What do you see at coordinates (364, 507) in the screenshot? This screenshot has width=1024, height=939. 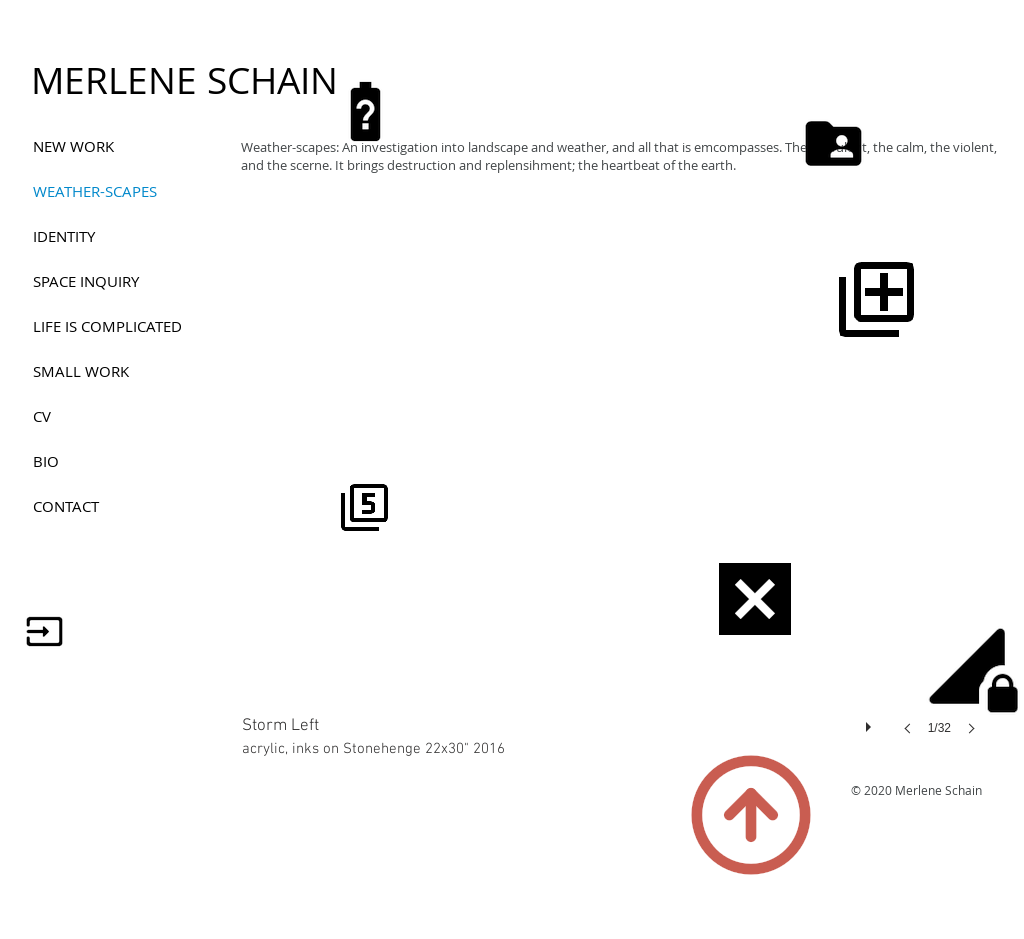 I see `filter or view the fifth item in a series` at bounding box center [364, 507].